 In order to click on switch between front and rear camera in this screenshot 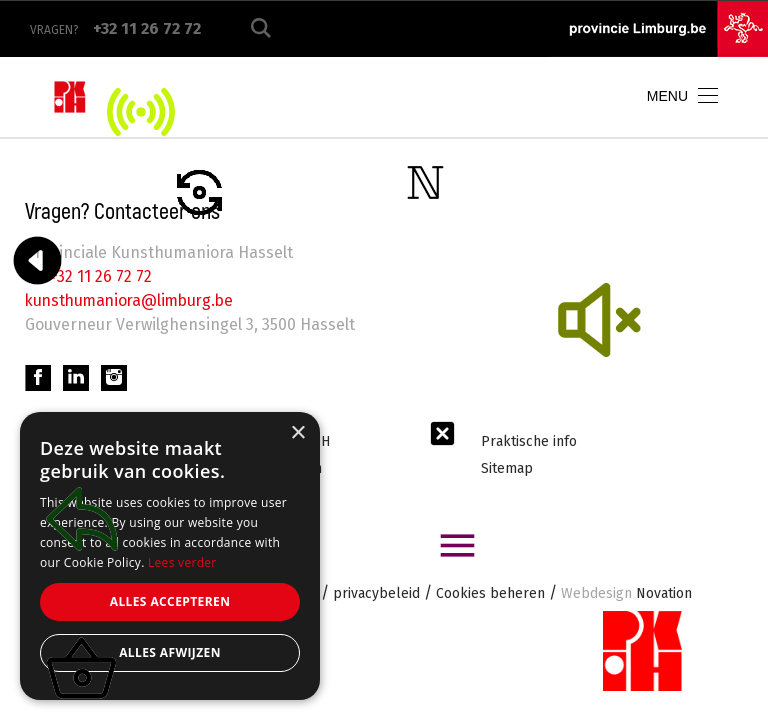, I will do `click(199, 192)`.